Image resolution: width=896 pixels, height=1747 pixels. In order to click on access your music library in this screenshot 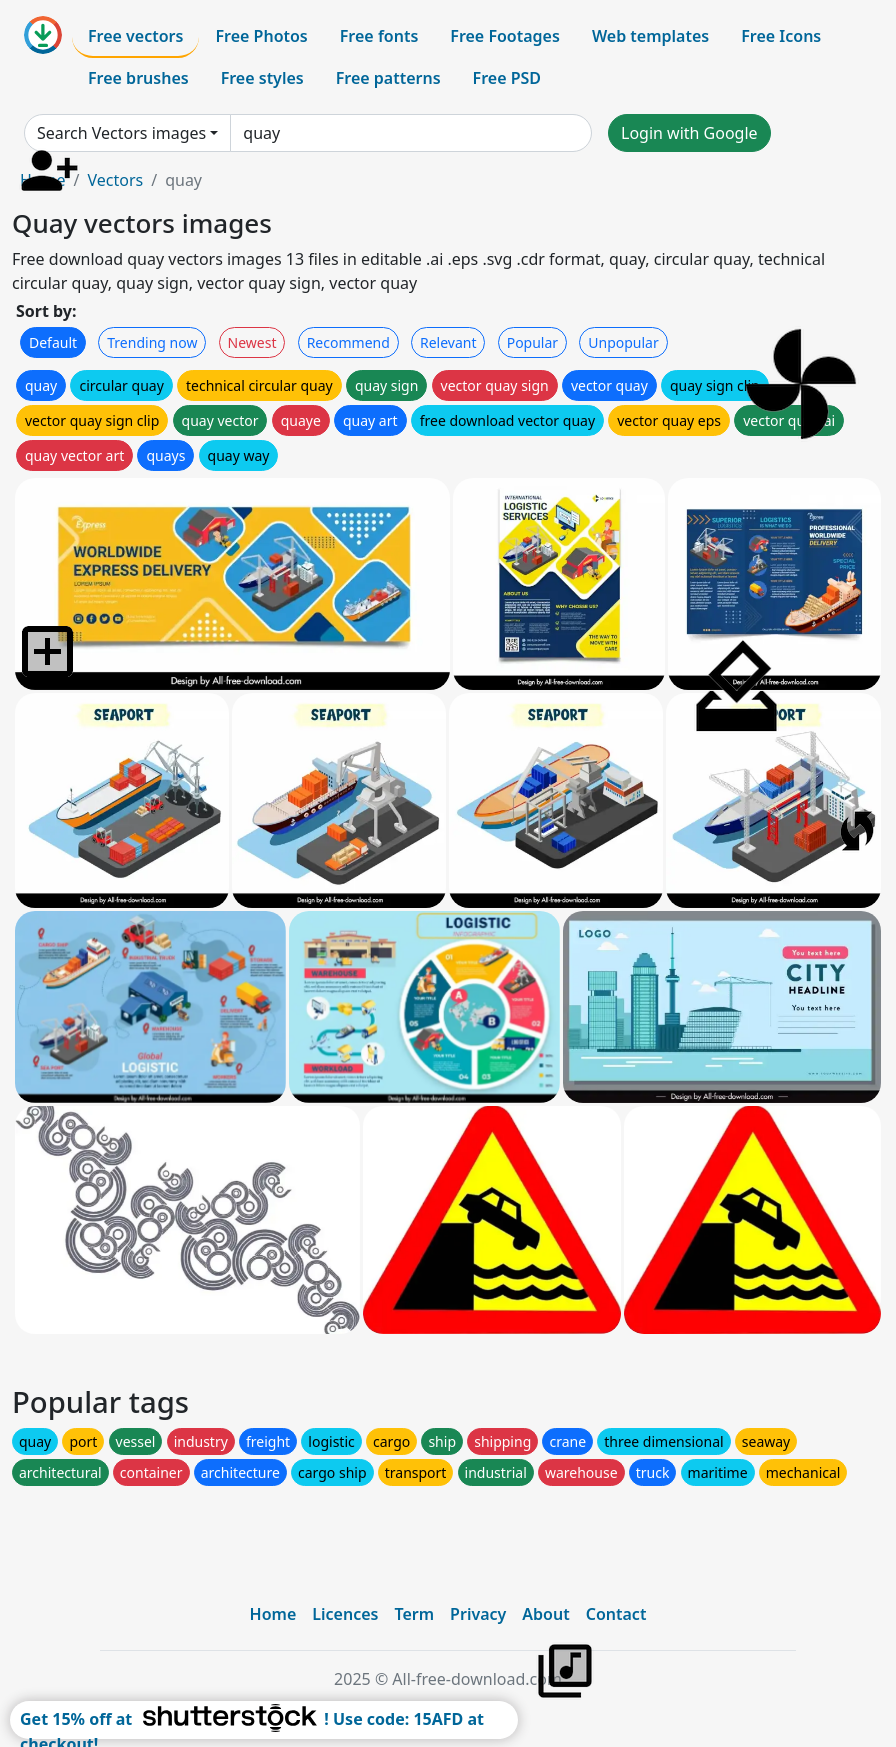, I will do `click(565, 1671)`.